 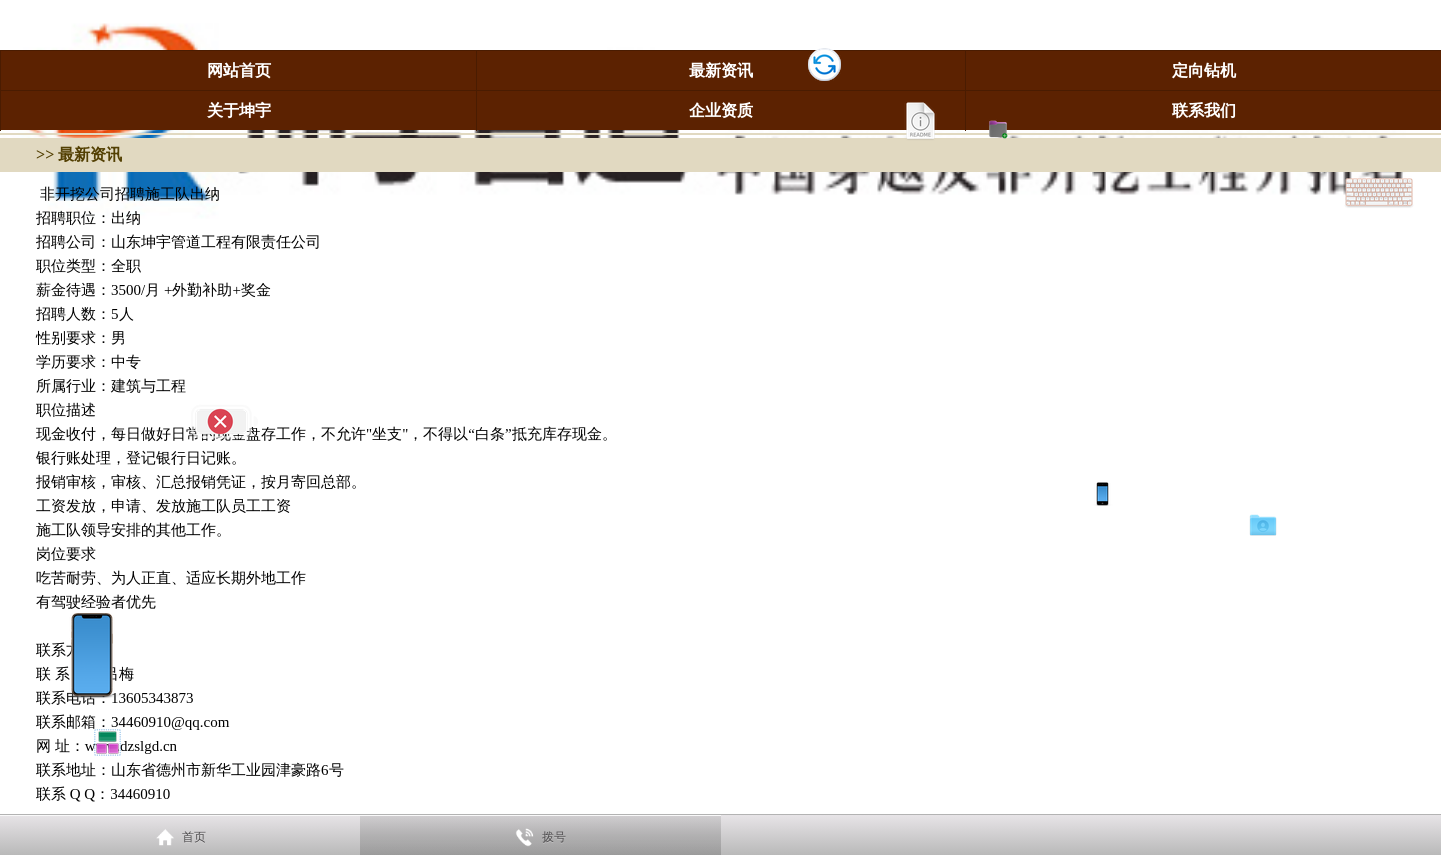 I want to click on indicates sync or refresh in progress, so click(x=824, y=64).